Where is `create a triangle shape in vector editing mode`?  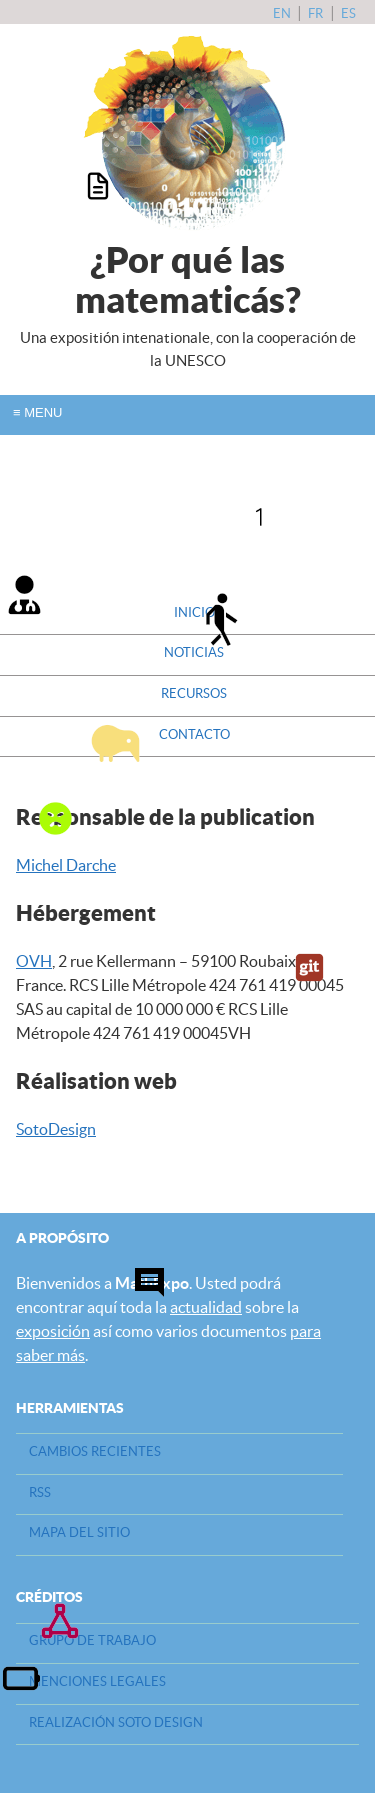
create a triangle shape in vector editing mode is located at coordinates (60, 1620).